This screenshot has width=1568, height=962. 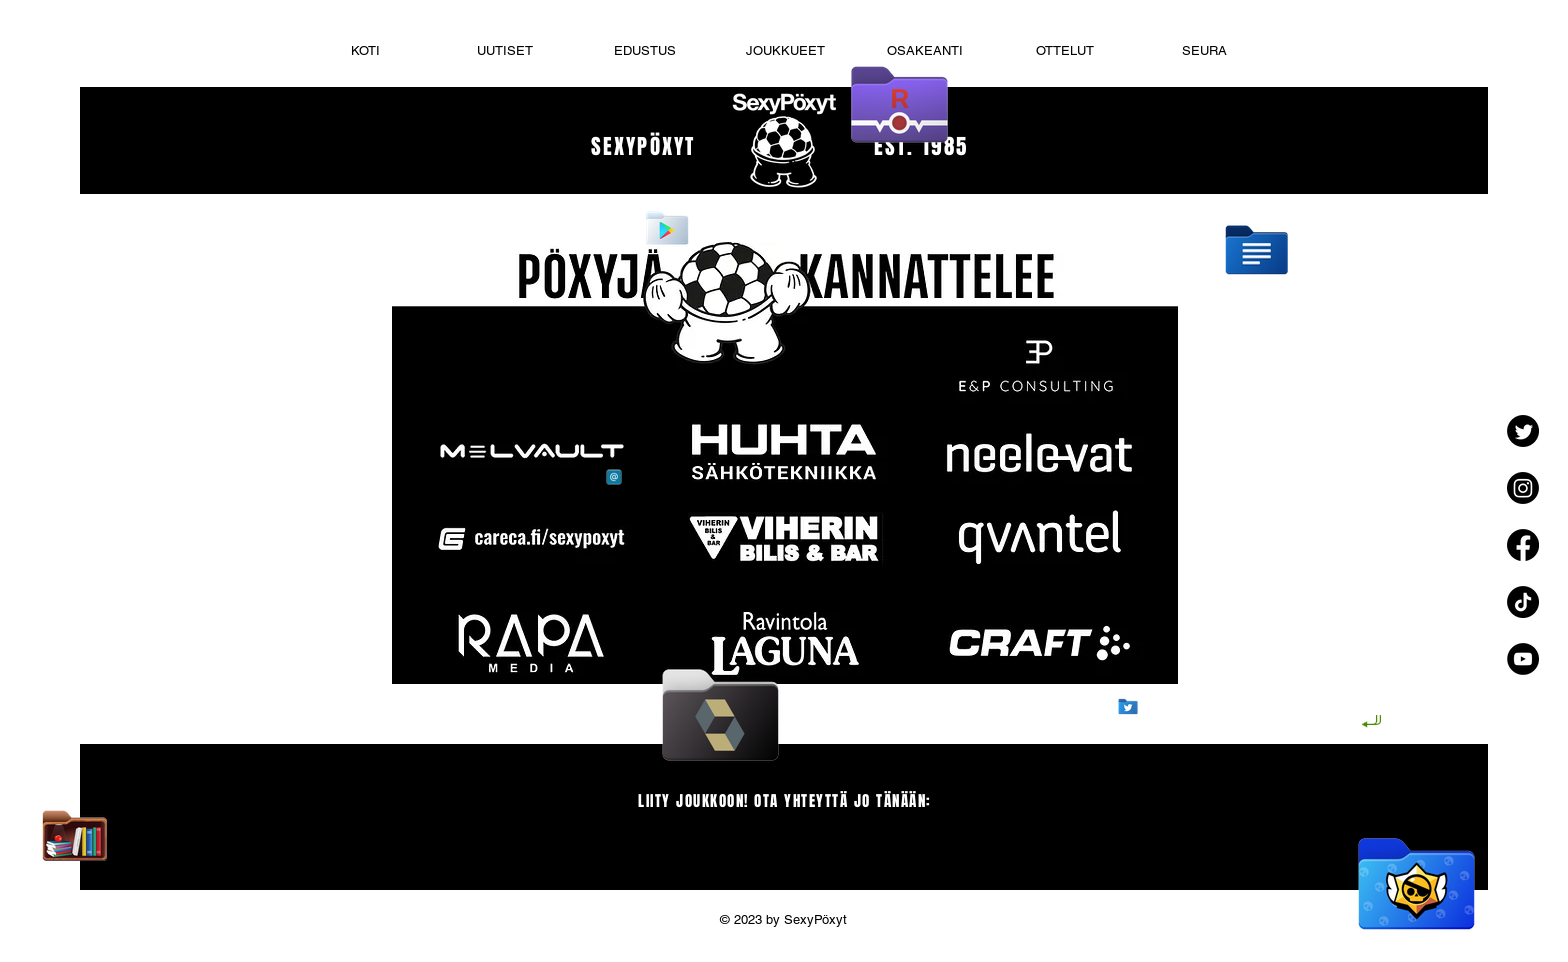 I want to click on open hibernate or sleep mode system folder, so click(x=720, y=718).